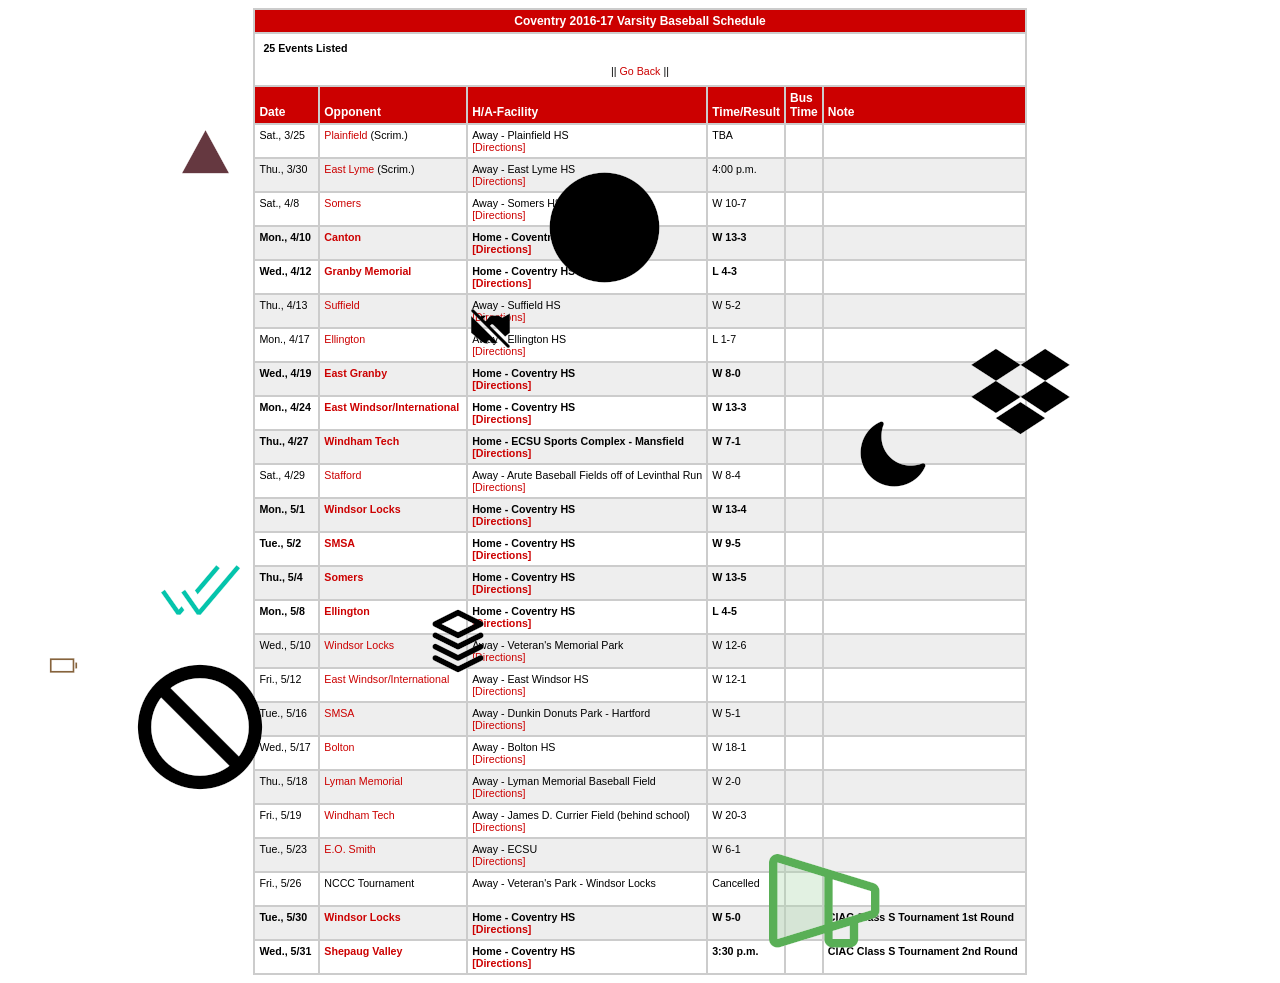 Image resolution: width=1280 pixels, height=983 pixels. I want to click on open Dropbox cloud storage, so click(1020, 391).